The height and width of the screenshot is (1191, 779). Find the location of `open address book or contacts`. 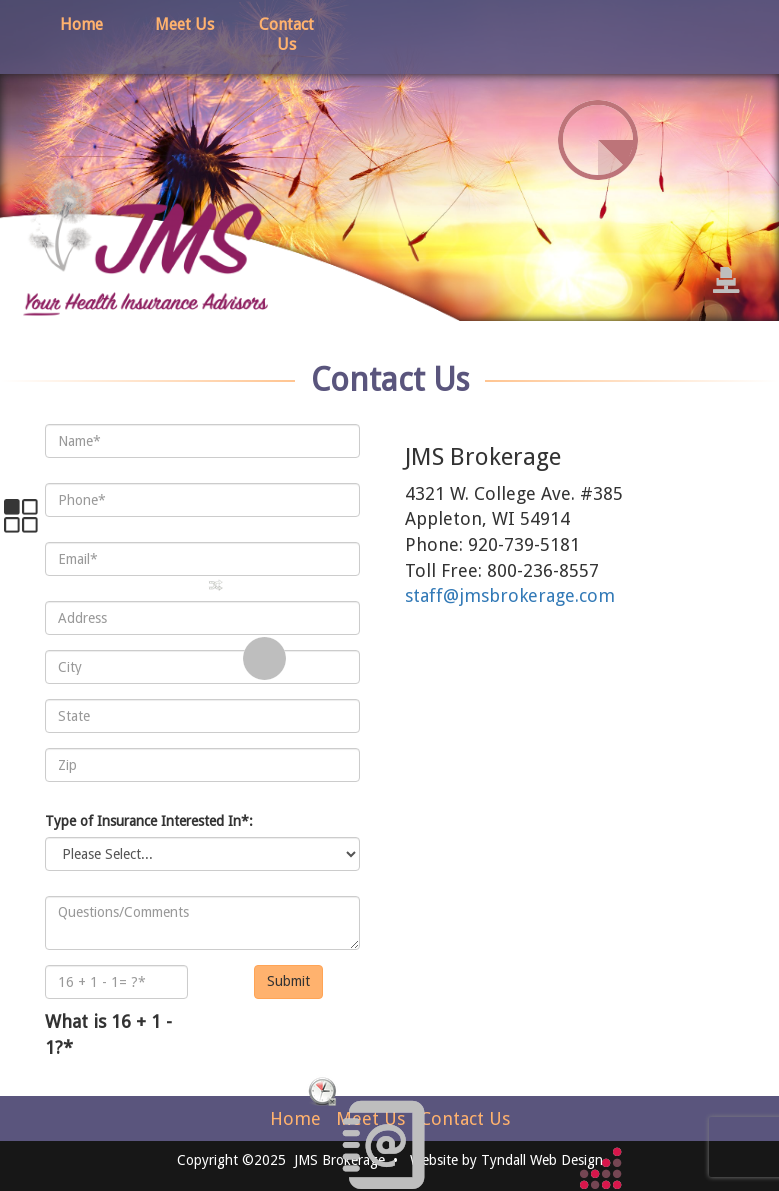

open address book or contacts is located at coordinates (389, 1142).